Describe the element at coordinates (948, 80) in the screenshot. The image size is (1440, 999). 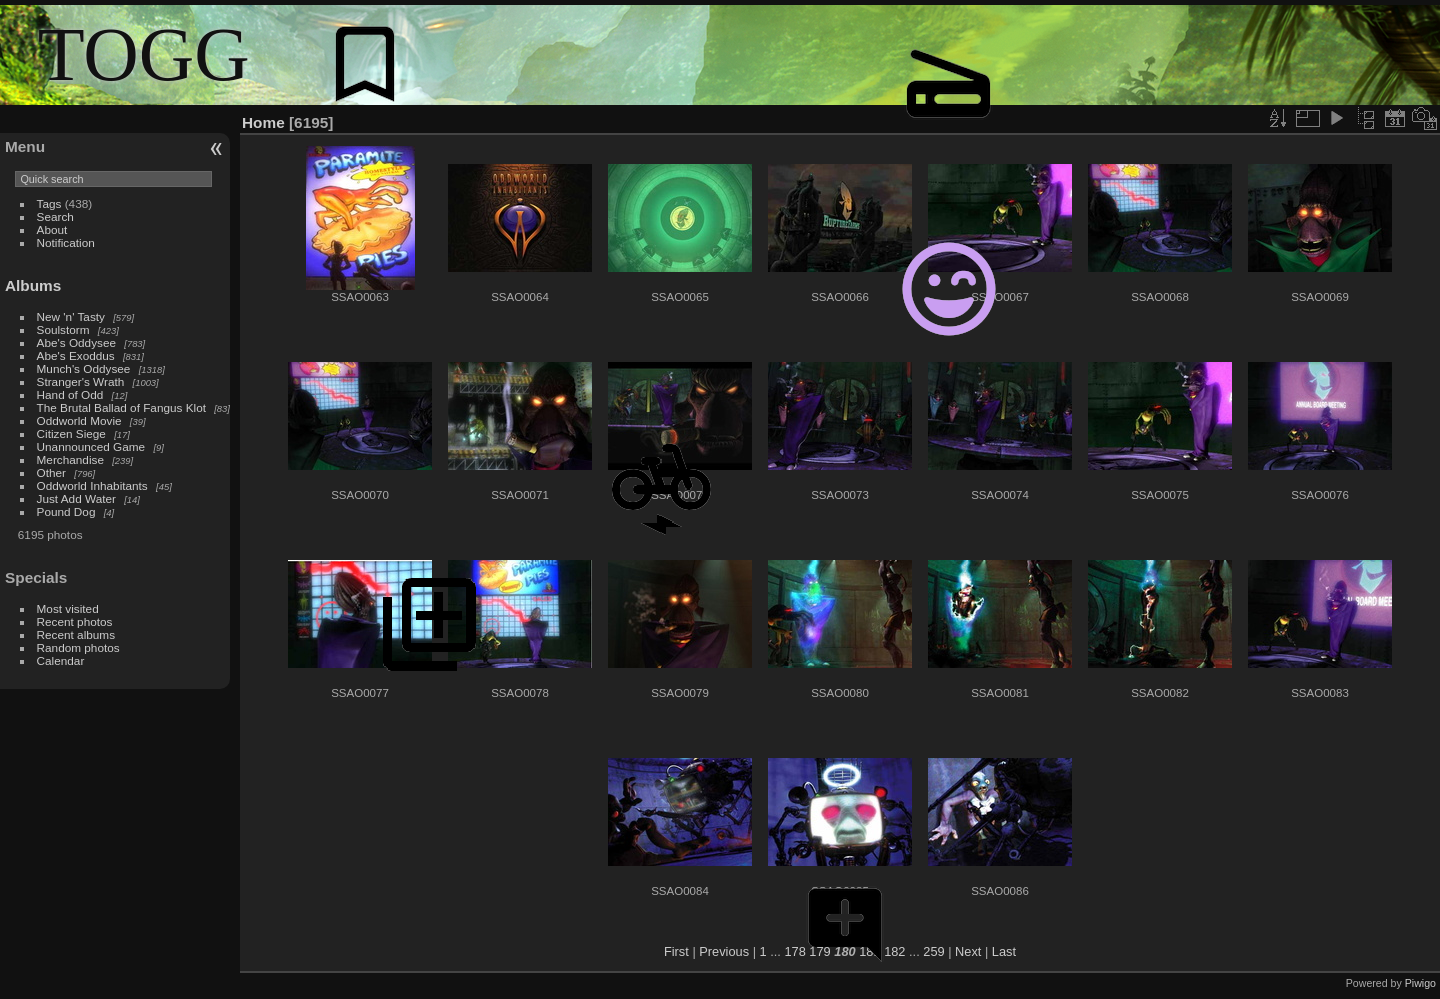
I see `scan a document` at that location.